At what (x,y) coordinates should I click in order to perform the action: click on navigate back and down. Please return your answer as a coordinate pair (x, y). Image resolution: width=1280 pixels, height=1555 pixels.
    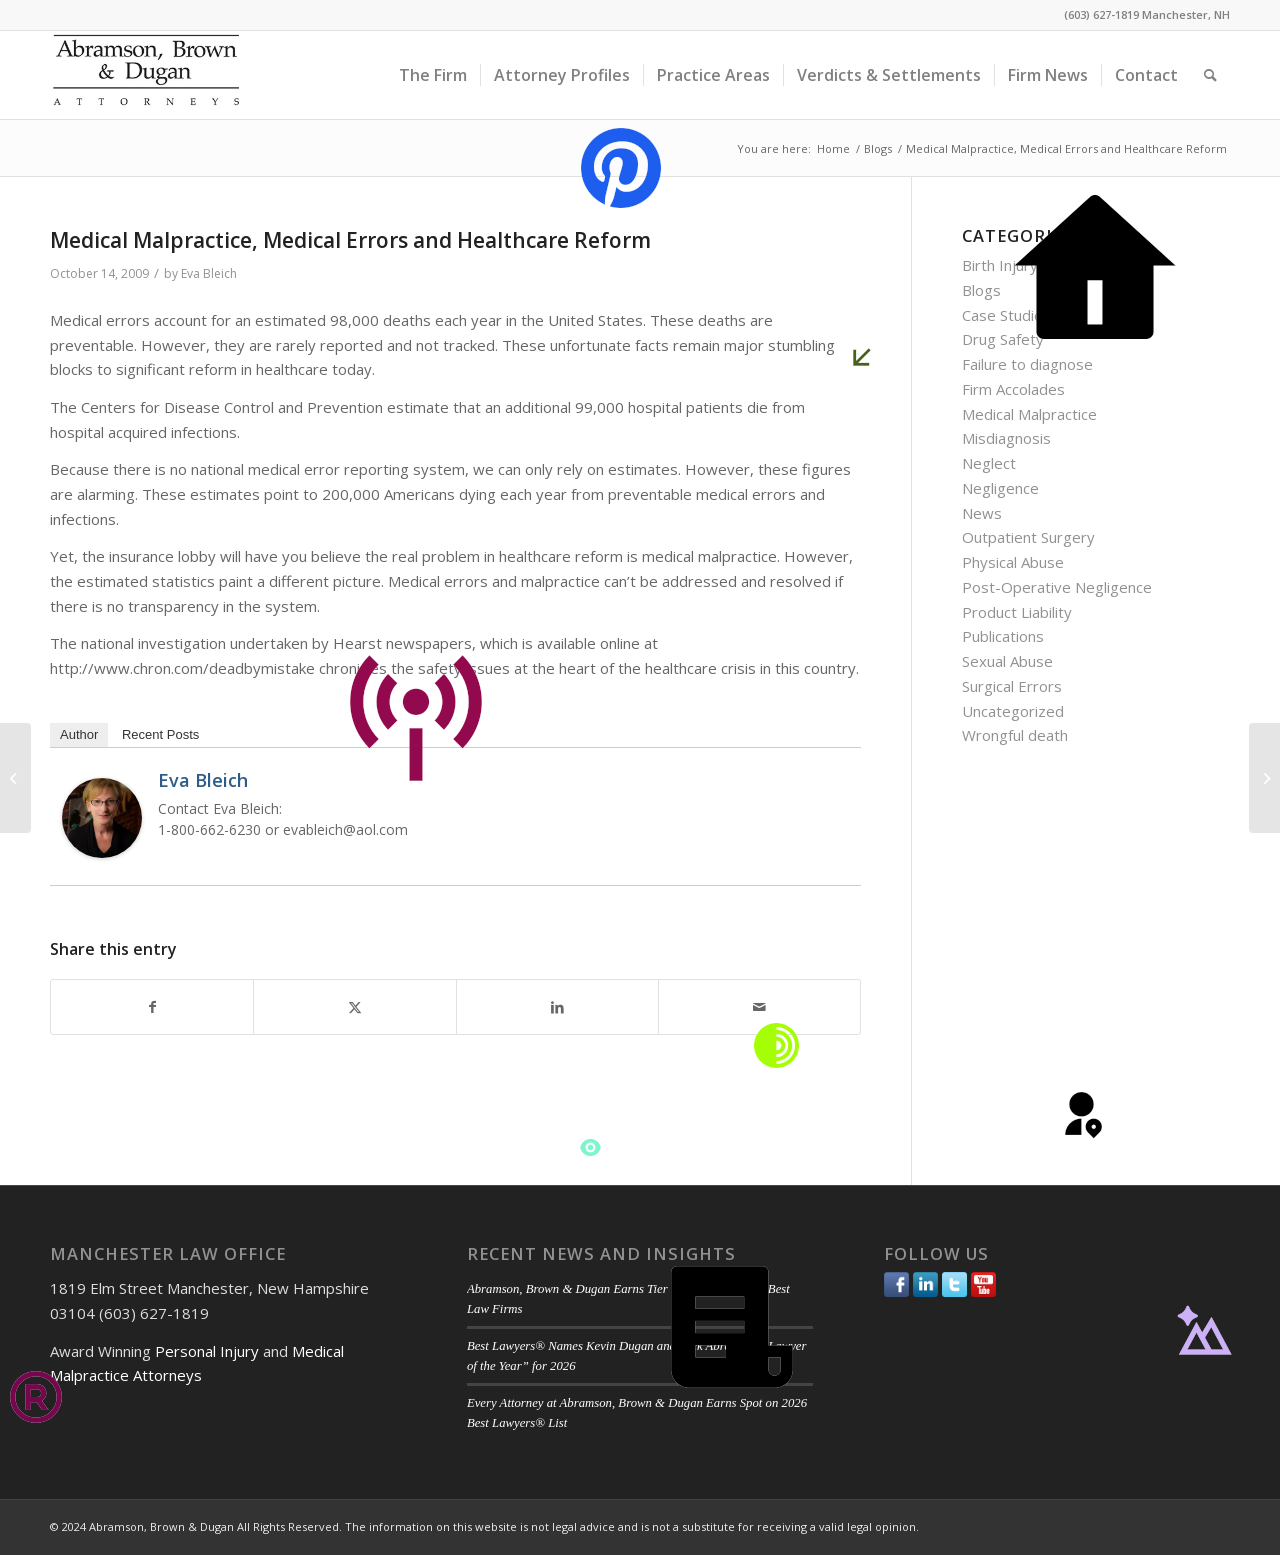
    Looking at the image, I should click on (860, 358).